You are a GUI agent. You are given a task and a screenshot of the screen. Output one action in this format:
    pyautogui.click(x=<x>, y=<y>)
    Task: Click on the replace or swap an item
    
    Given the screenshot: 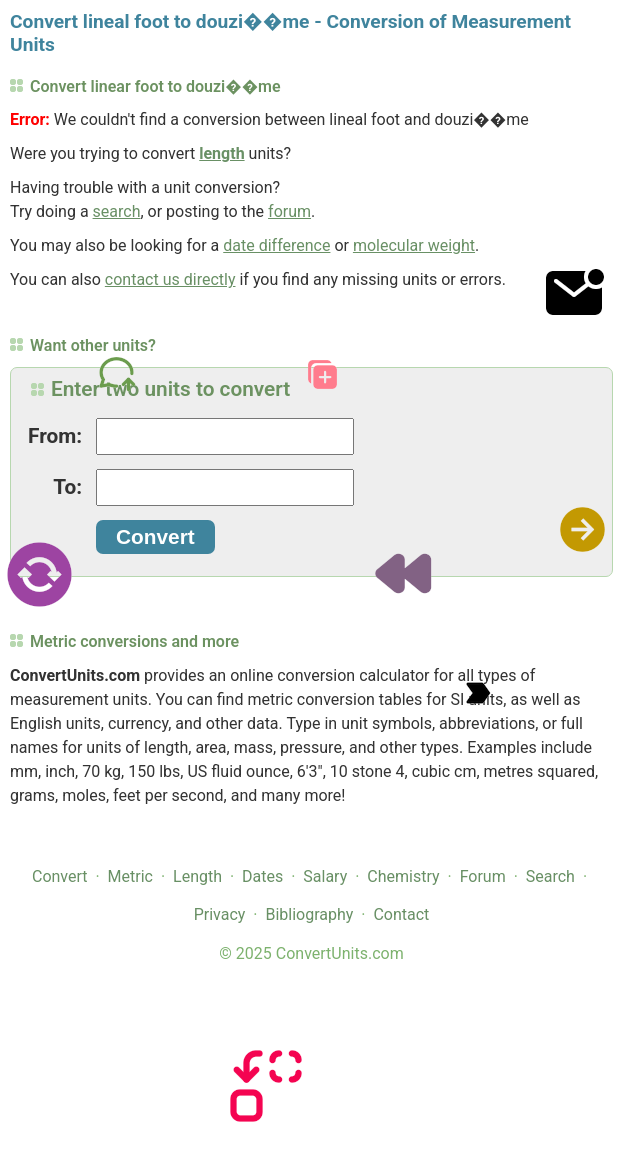 What is the action you would take?
    pyautogui.click(x=266, y=1086)
    